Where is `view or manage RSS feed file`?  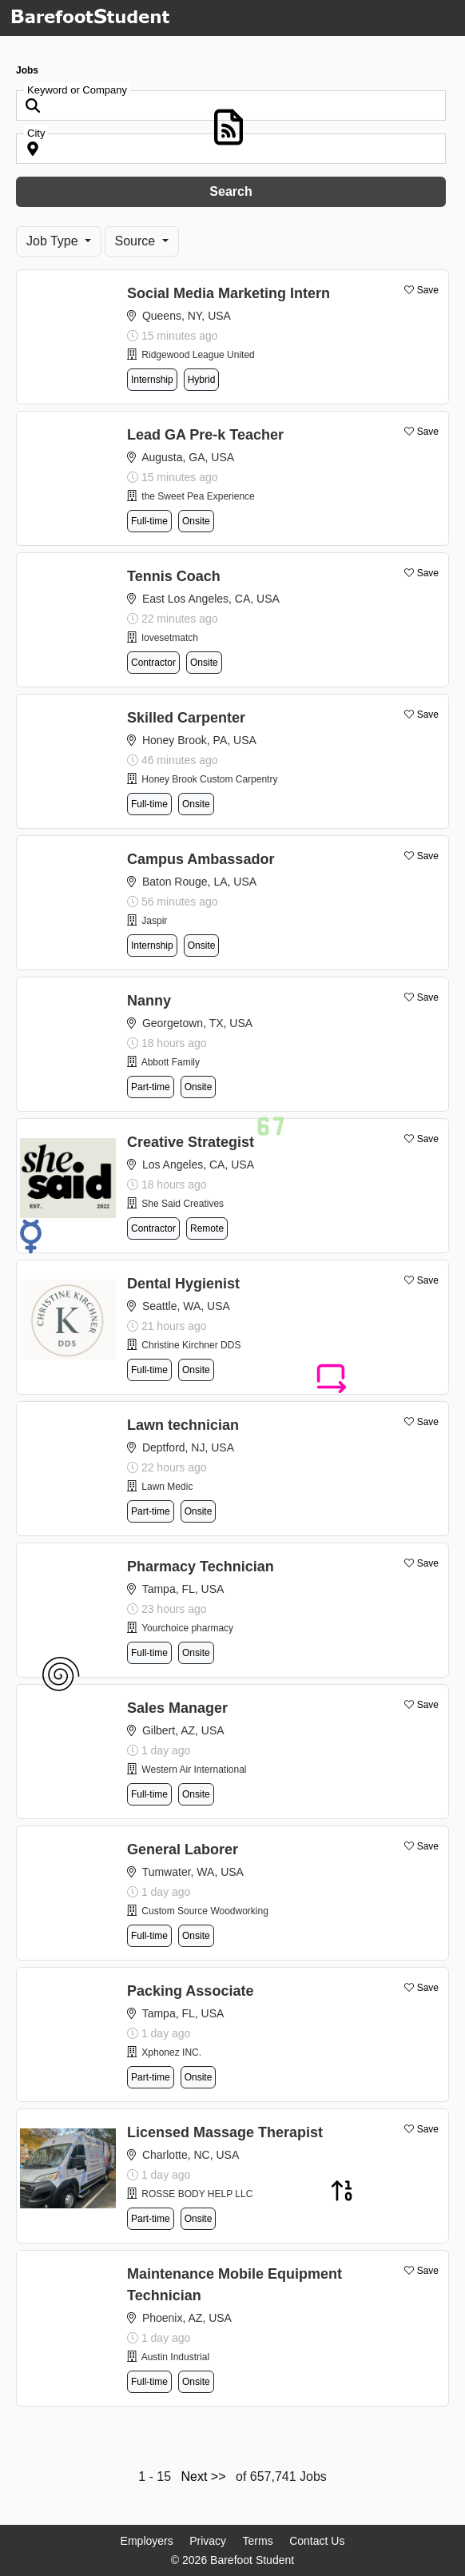
view or manage RSS feed file is located at coordinates (229, 127).